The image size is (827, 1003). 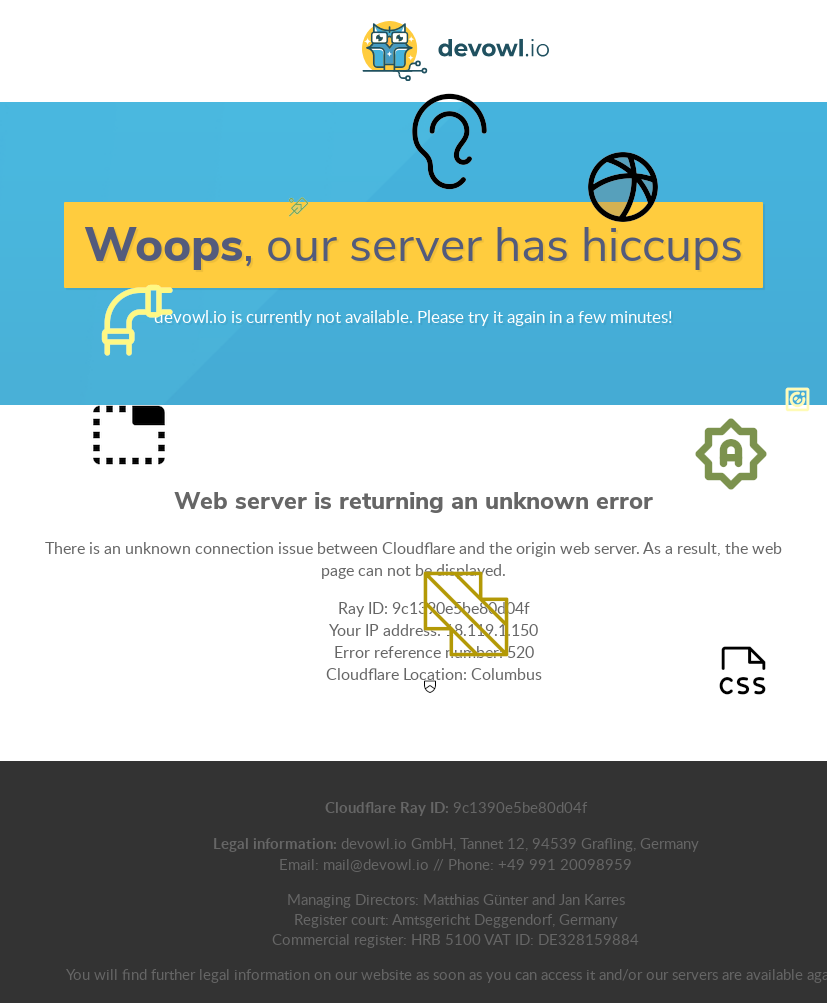 I want to click on plumbing or pipe system settings, so click(x=134, y=317).